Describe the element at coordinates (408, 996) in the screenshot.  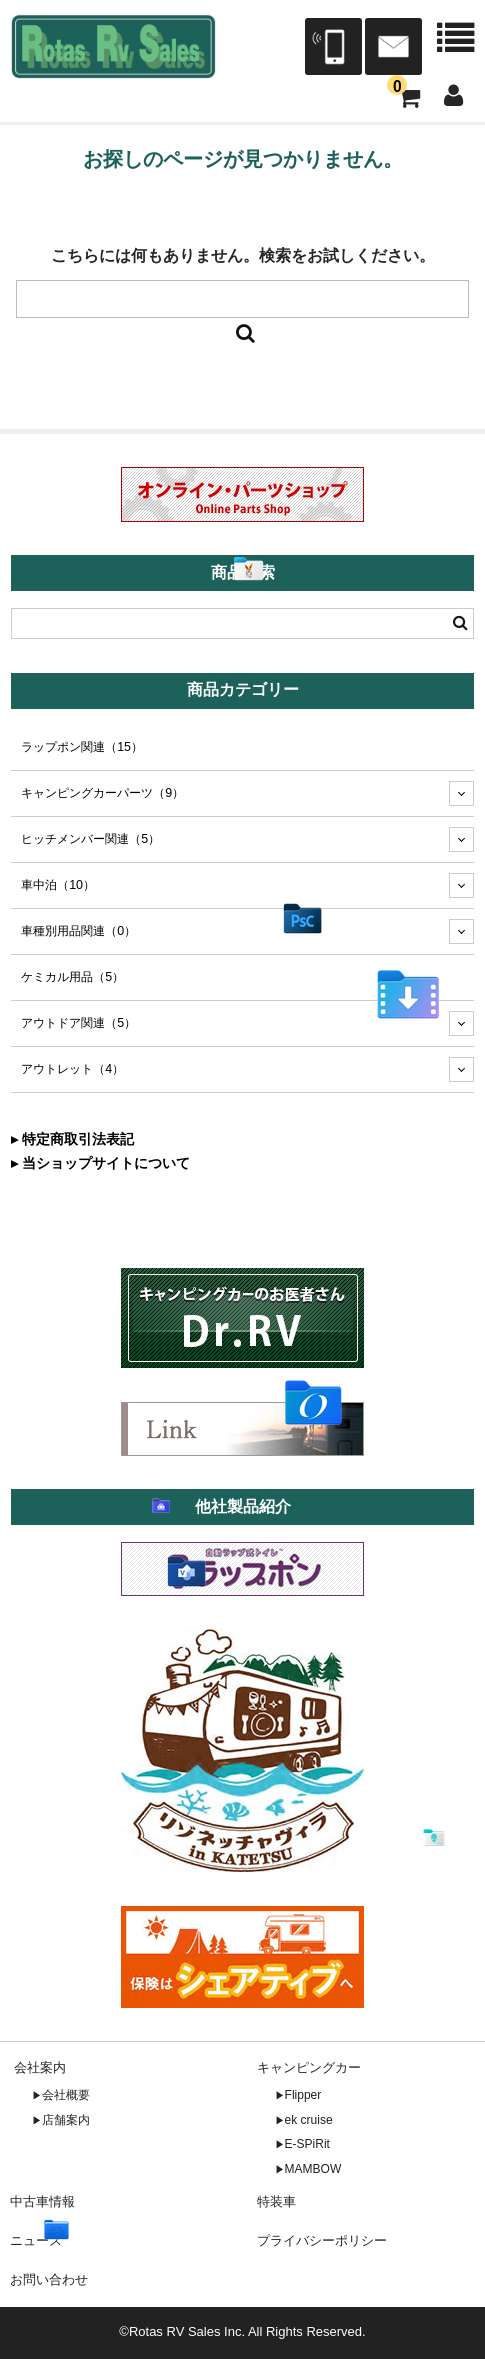
I see `open folder containing downloaded videos` at that location.